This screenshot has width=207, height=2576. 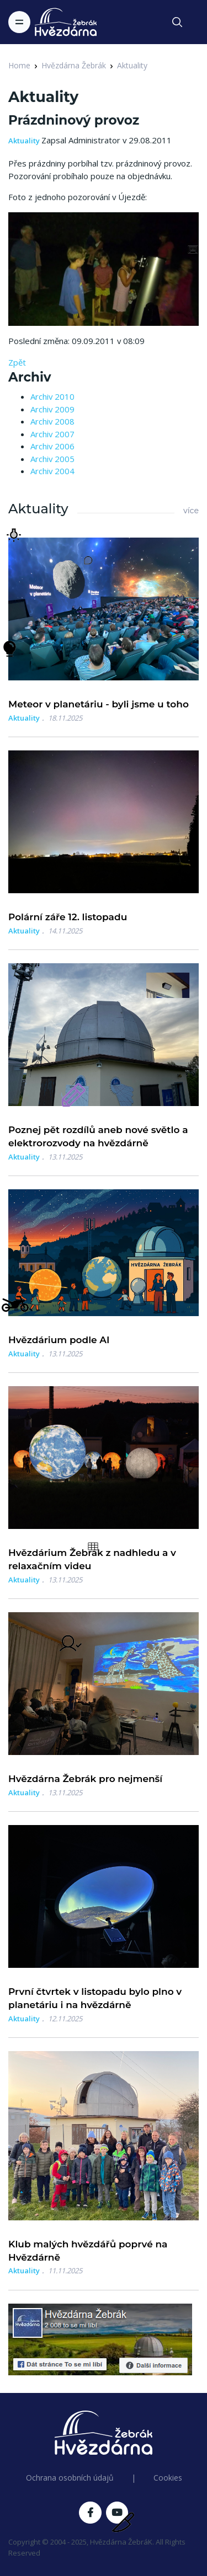 I want to click on verify or confirm user identity, so click(x=70, y=1644).